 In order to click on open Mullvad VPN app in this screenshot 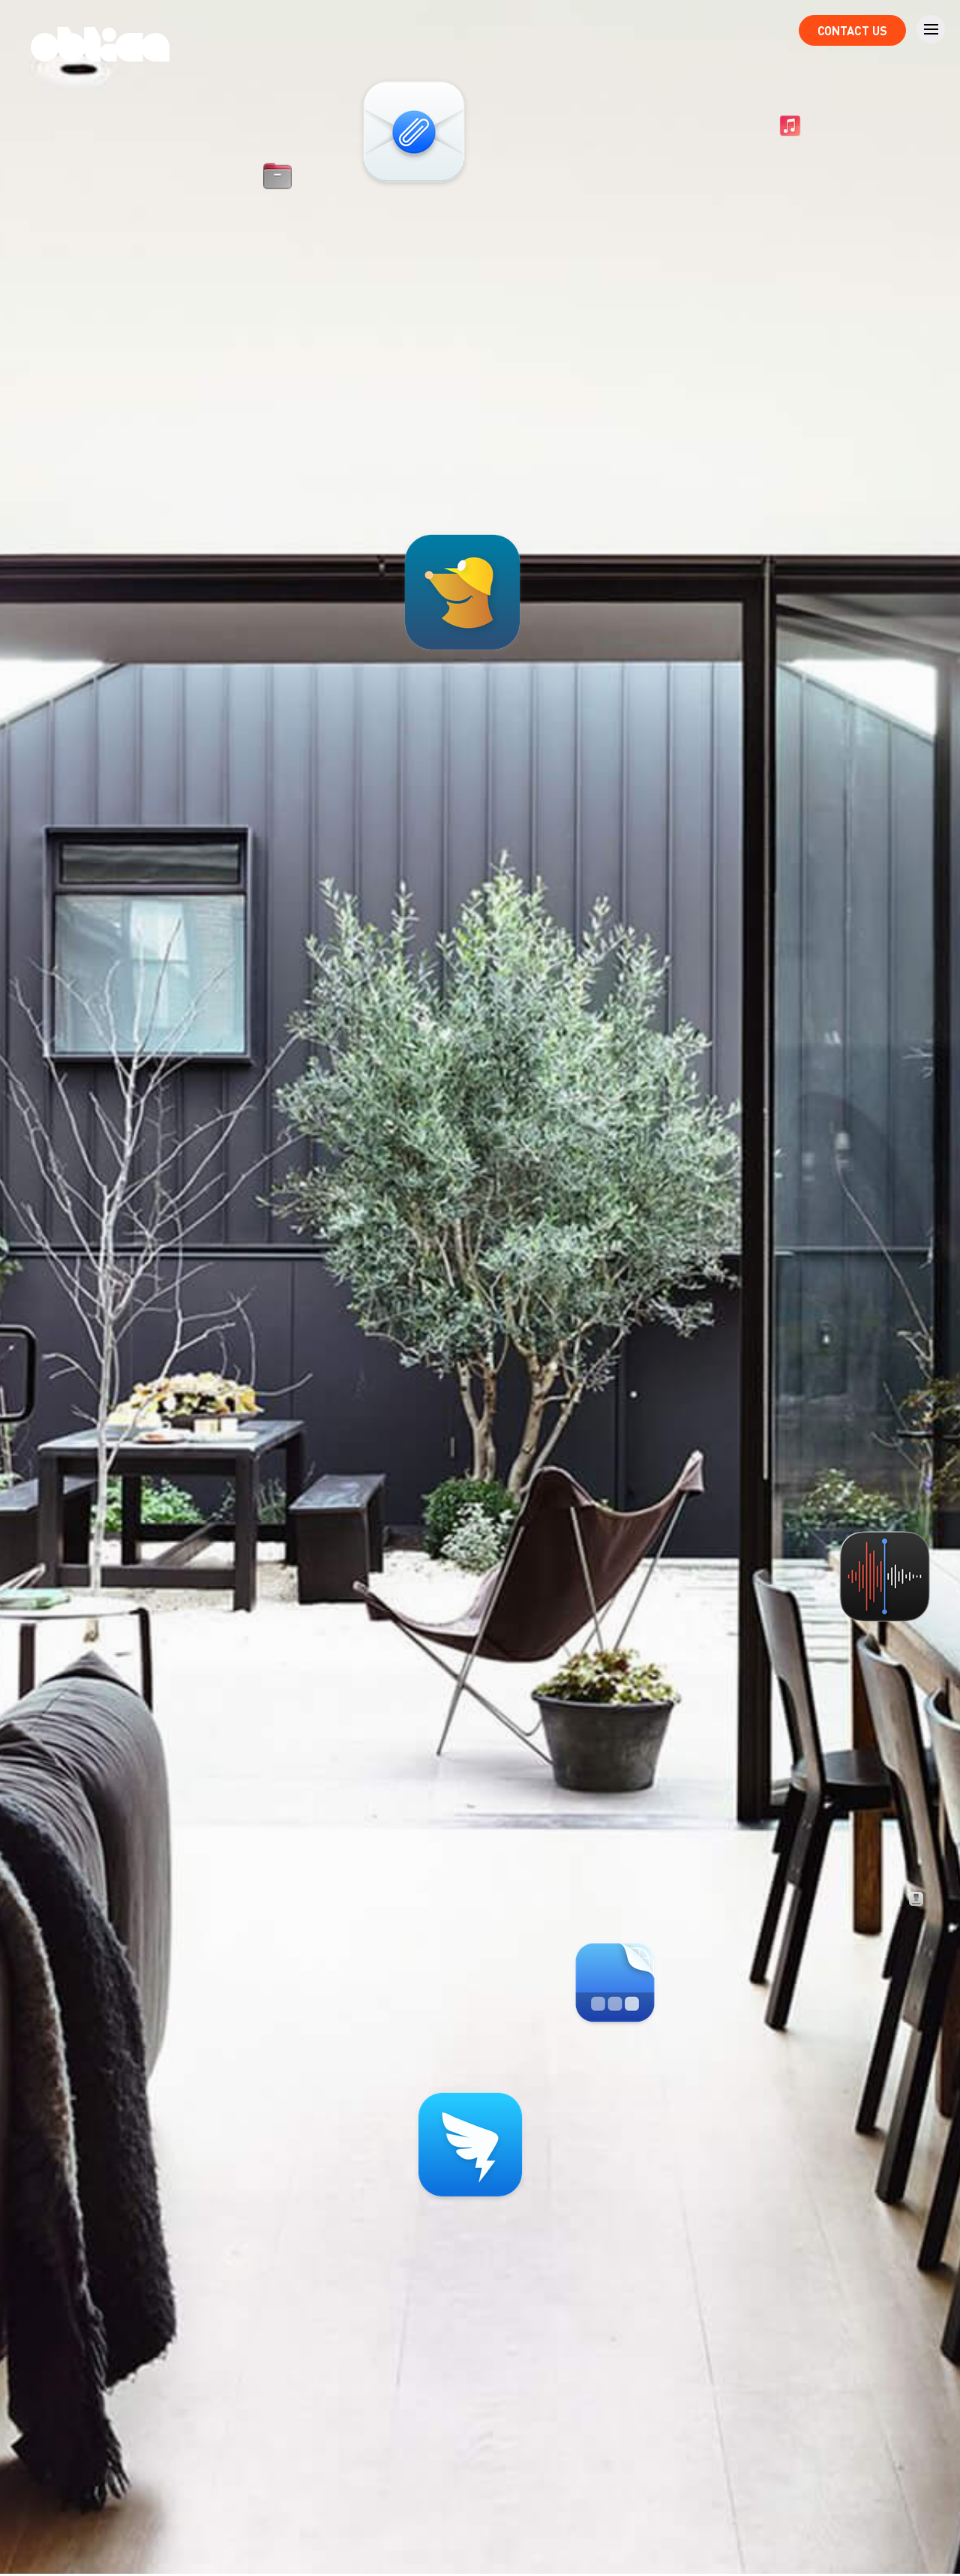, I will do `click(462, 592)`.